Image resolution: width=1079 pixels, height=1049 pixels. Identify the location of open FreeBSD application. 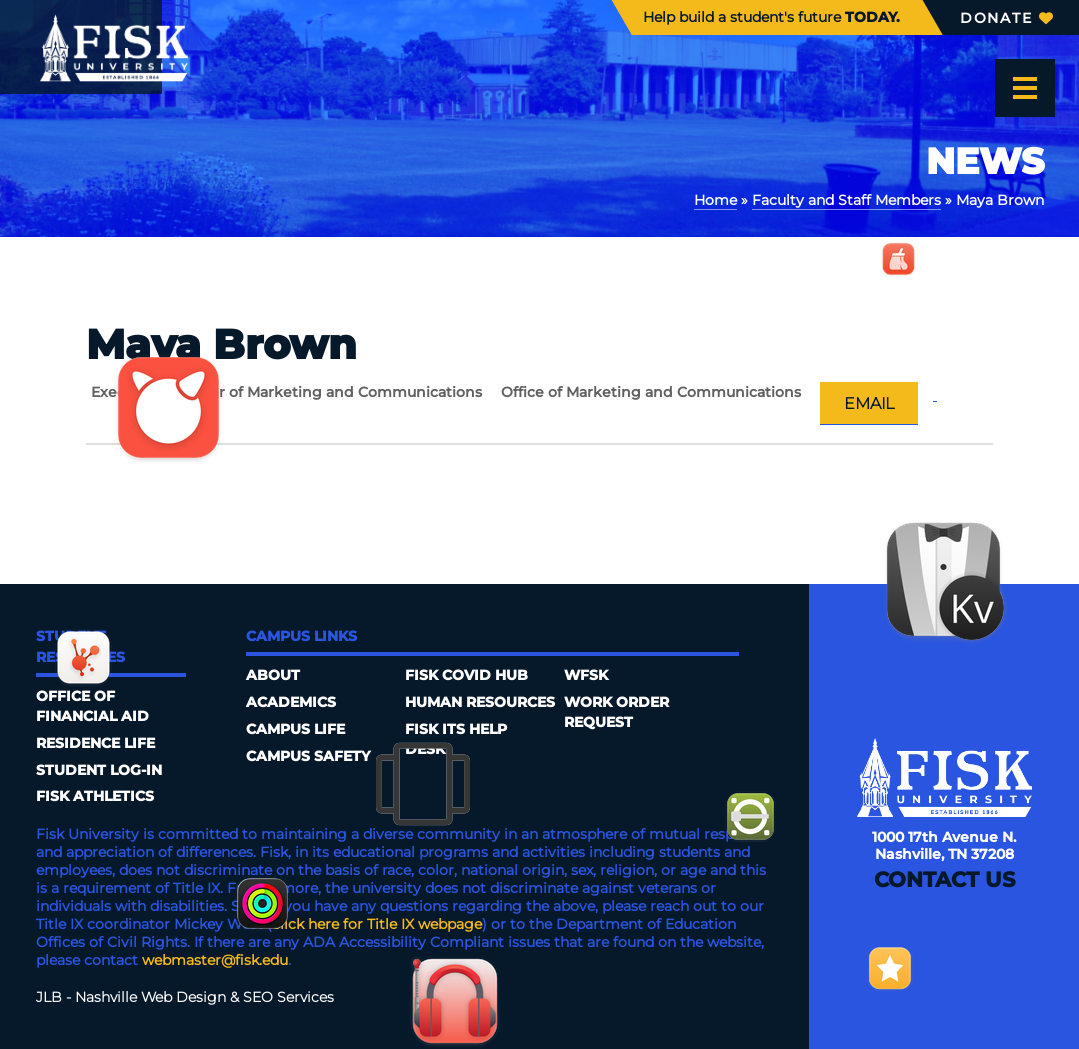
(168, 407).